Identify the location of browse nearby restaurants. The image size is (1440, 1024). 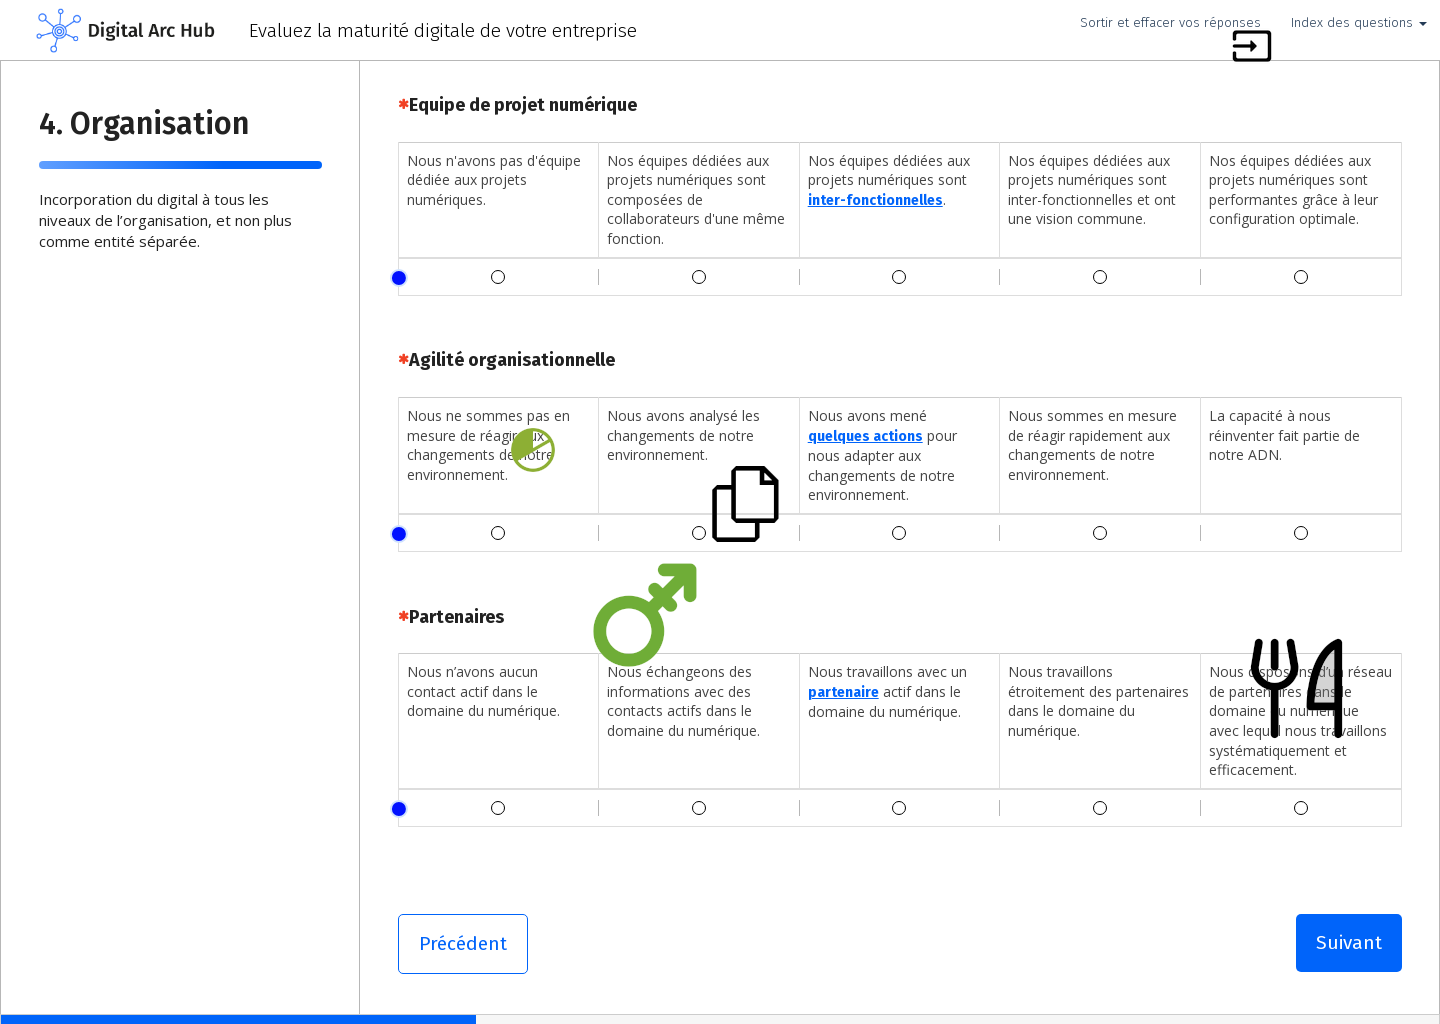
(1298, 686).